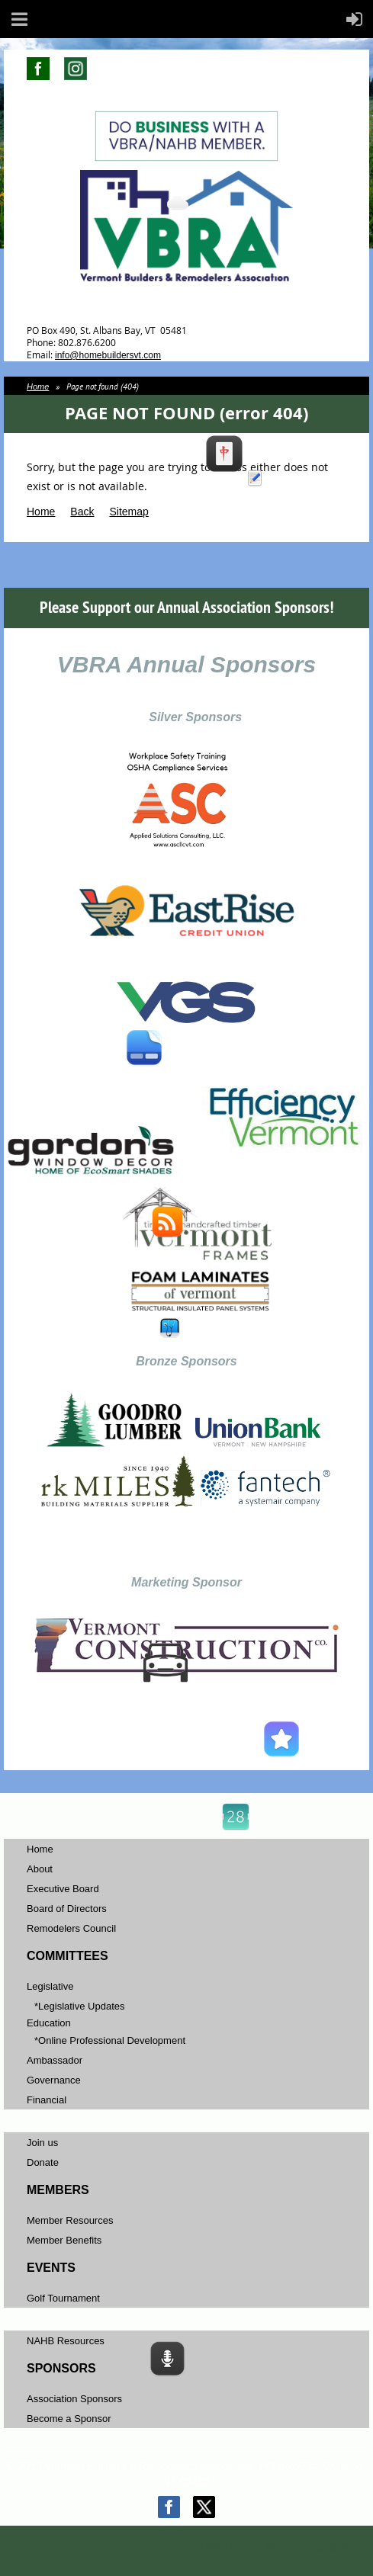 The width and height of the screenshot is (373, 2576). I want to click on launch gnome mahjongg tile matching game, so click(224, 454).